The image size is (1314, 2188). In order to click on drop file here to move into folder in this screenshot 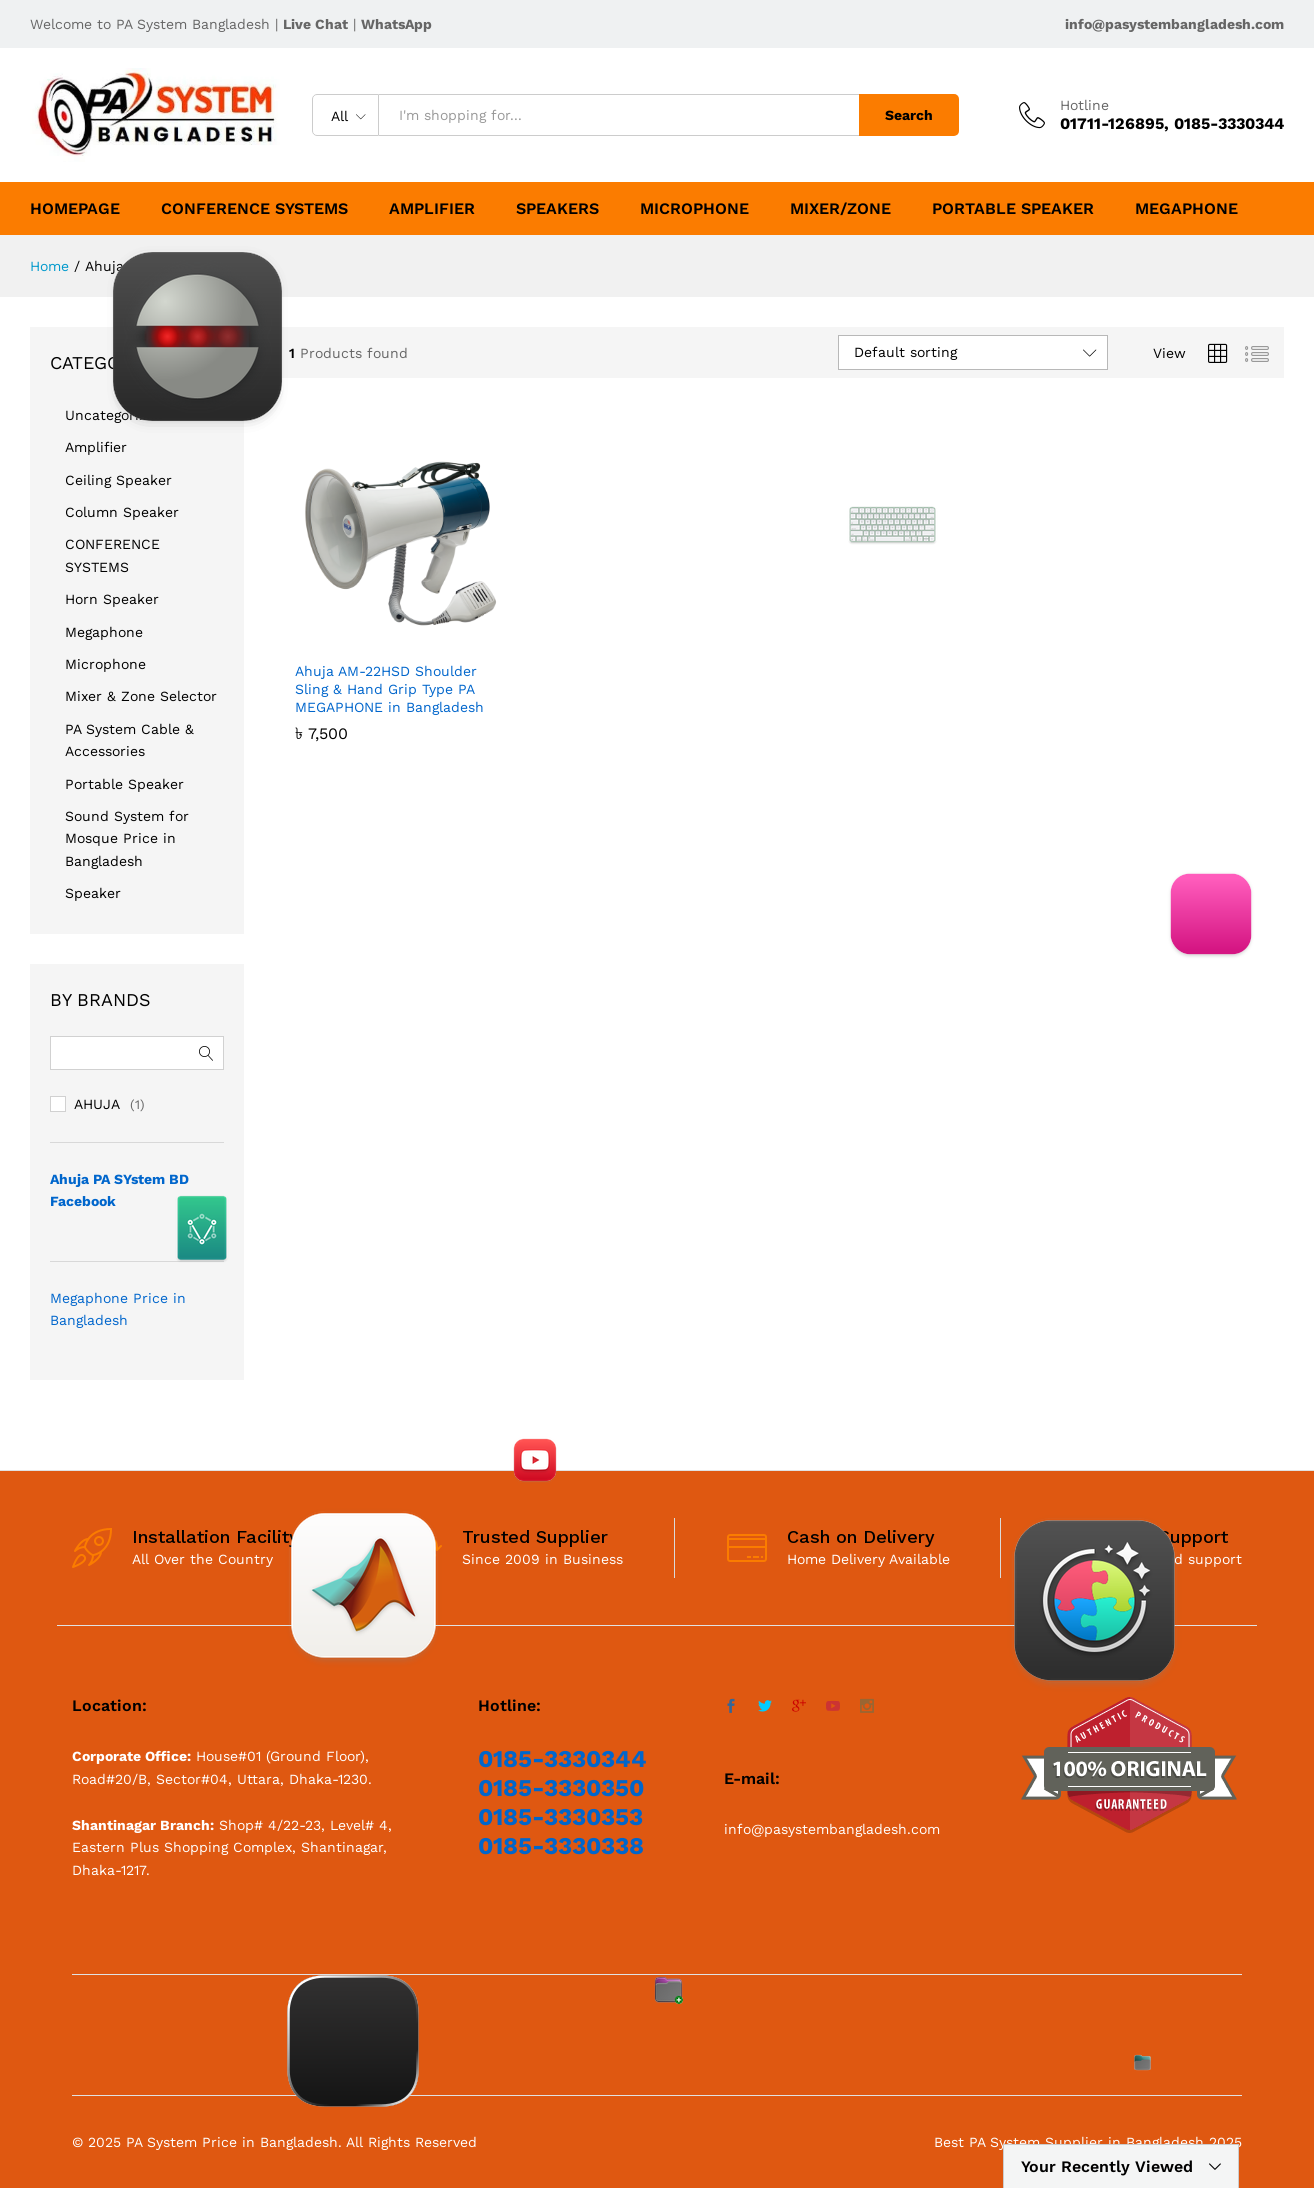, I will do `click(1142, 2062)`.